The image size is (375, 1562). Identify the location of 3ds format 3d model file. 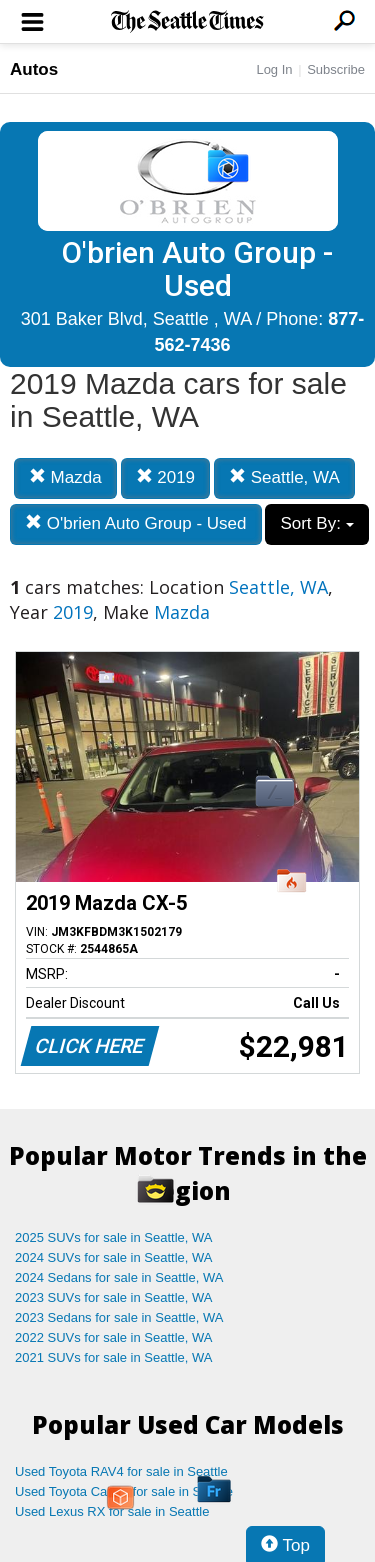
(120, 1496).